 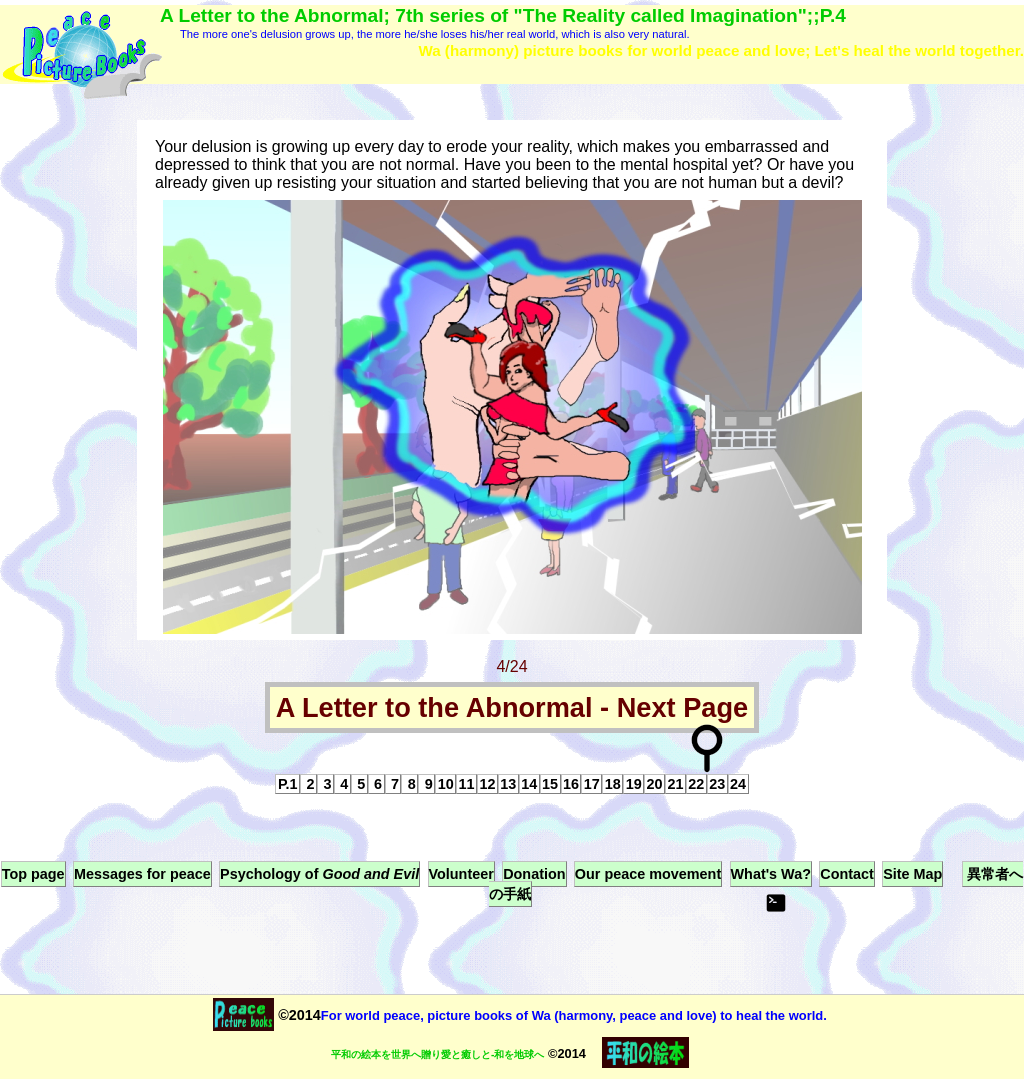 I want to click on open terminal or command line interface, so click(x=776, y=903).